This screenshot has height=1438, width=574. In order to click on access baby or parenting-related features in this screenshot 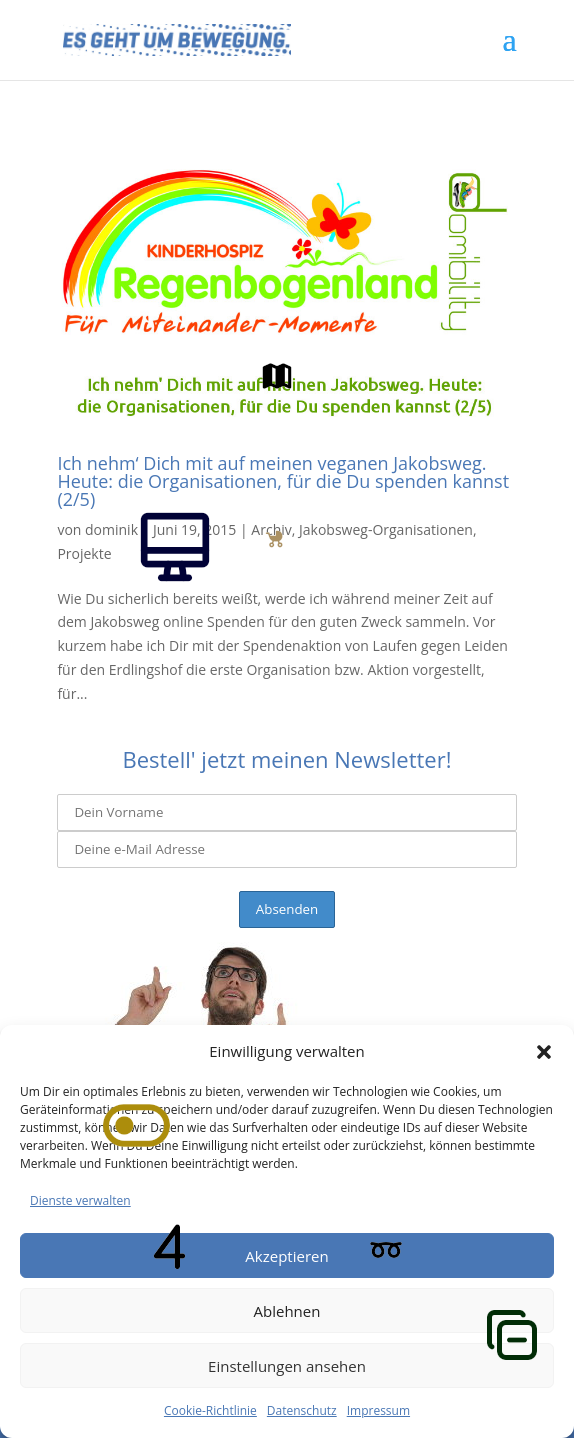, I will do `click(275, 539)`.